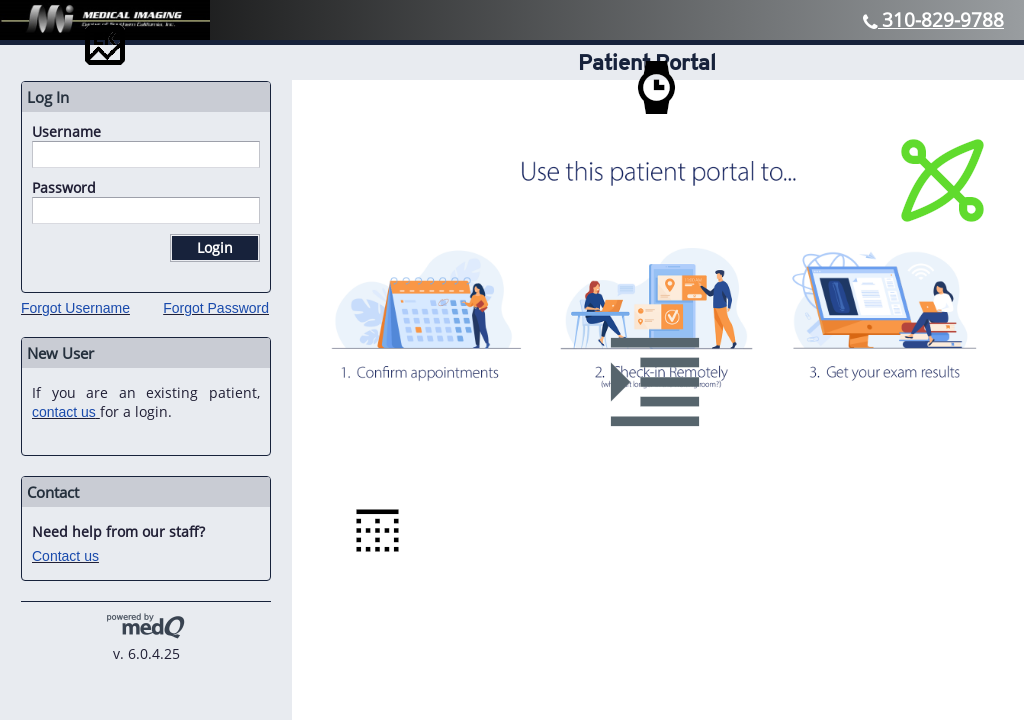 This screenshot has width=1024, height=720. I want to click on apply border to top edge of selection, so click(377, 530).